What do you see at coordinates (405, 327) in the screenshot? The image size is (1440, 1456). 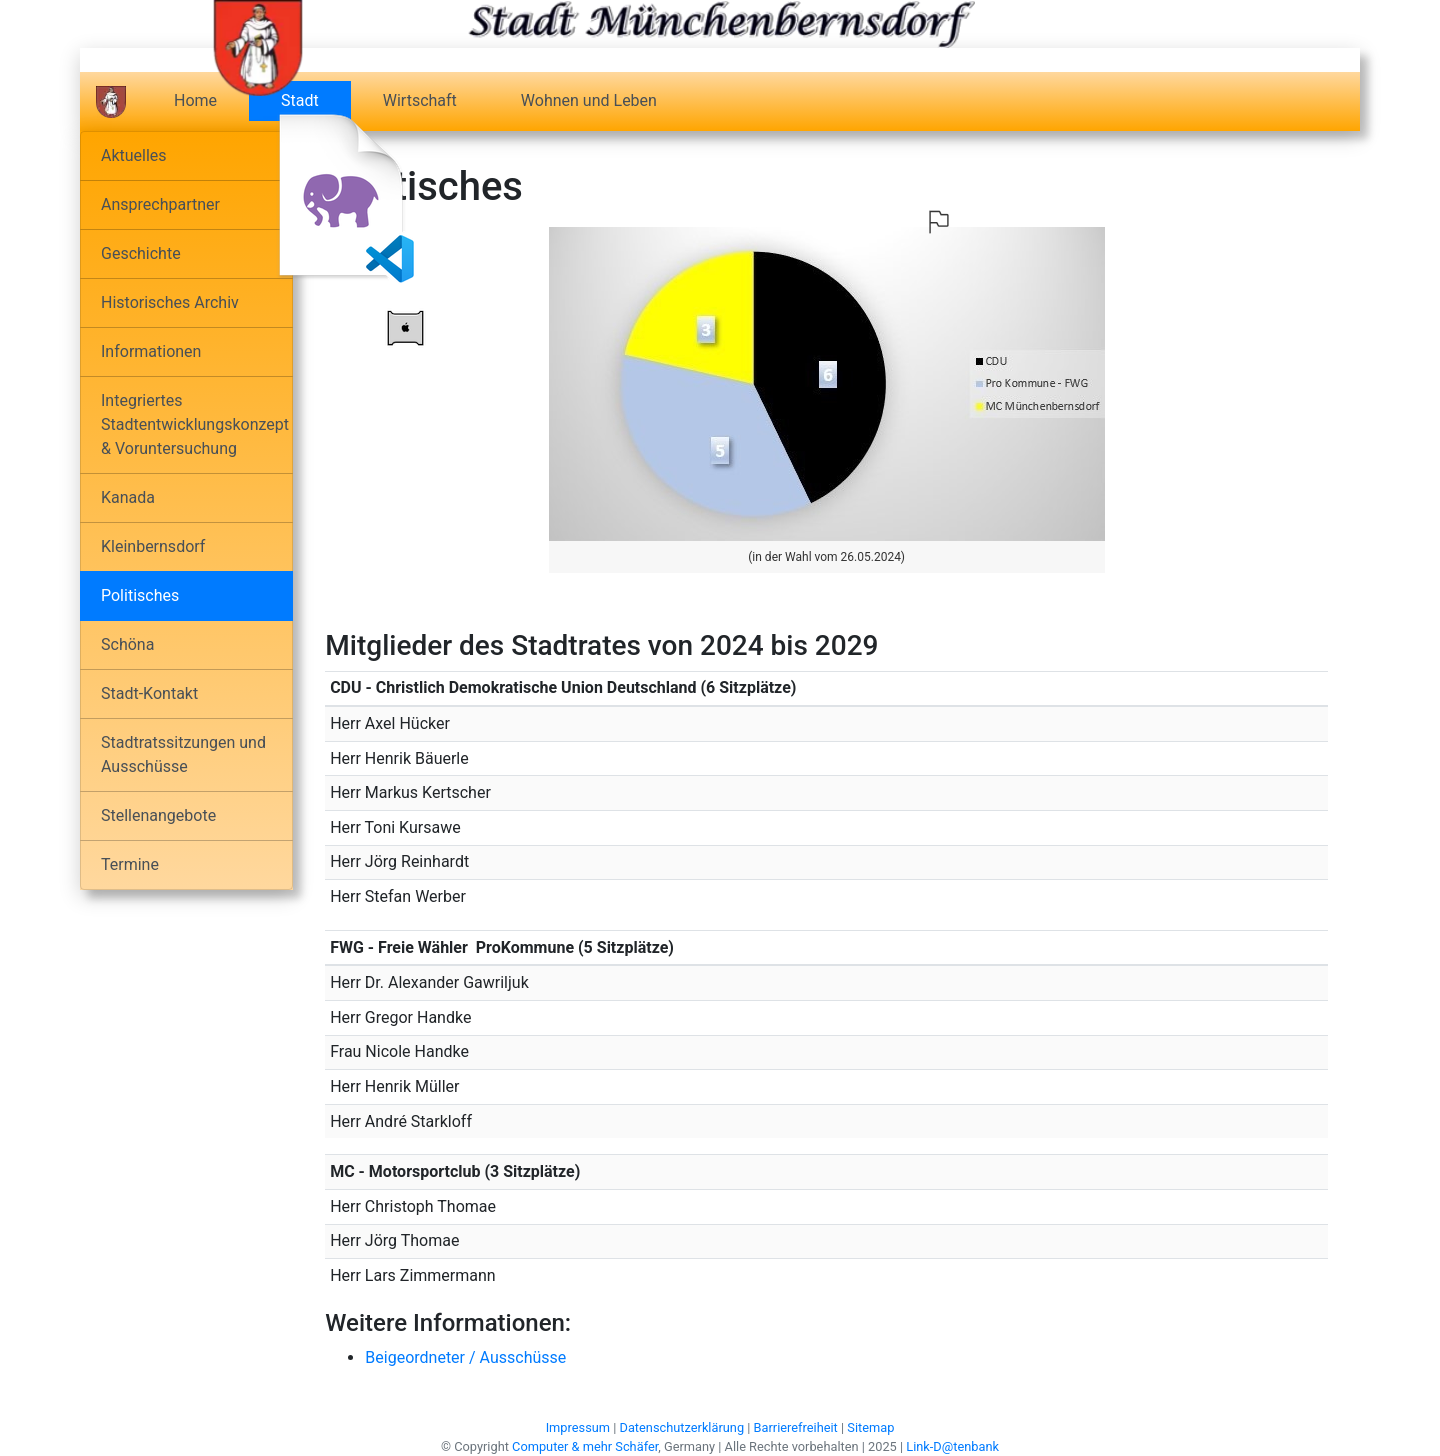 I see `navigate to mac pro in finder sidebar` at bounding box center [405, 327].